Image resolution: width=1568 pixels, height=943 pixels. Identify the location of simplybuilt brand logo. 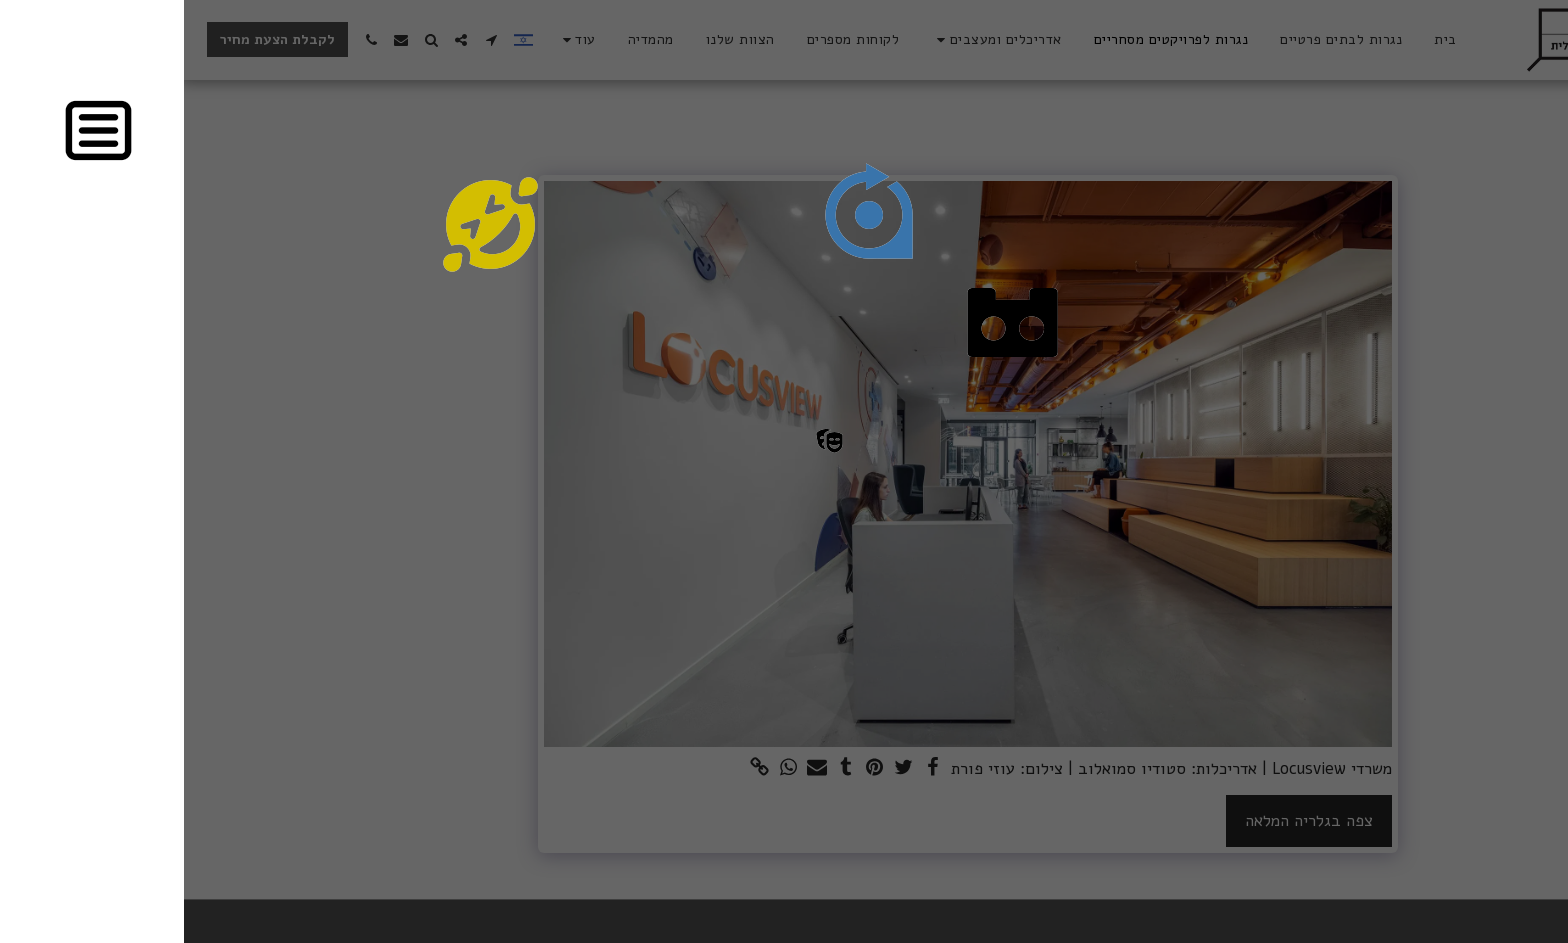
(1012, 322).